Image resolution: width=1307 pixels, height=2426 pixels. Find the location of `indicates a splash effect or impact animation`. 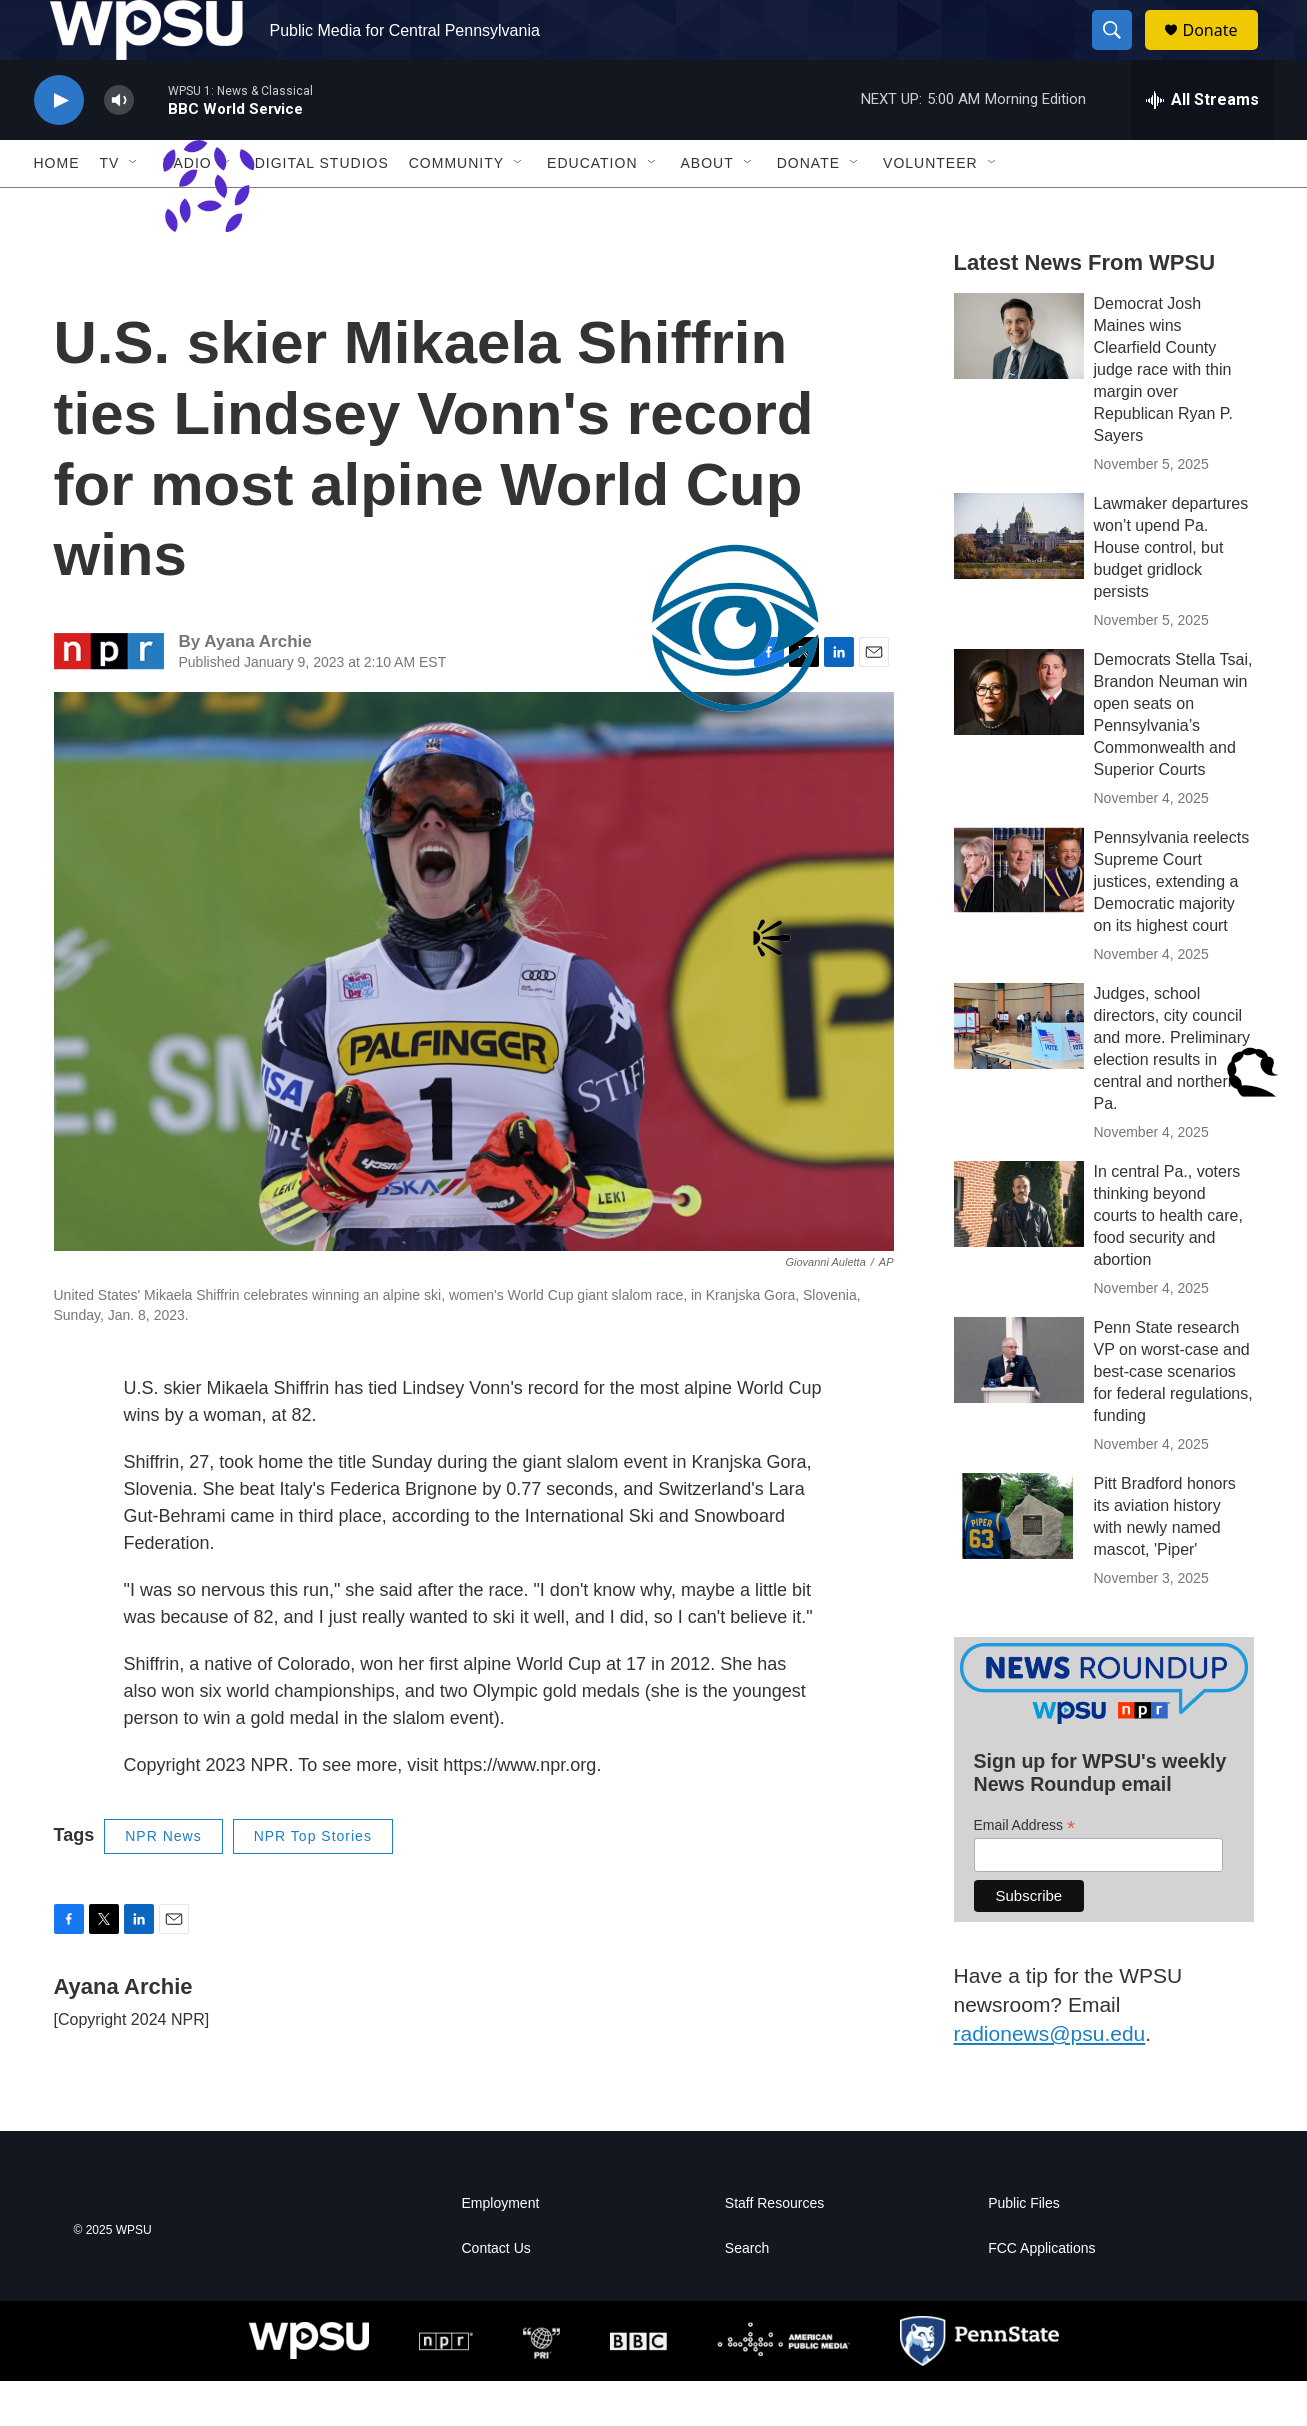

indicates a splash effect or impact animation is located at coordinates (772, 938).